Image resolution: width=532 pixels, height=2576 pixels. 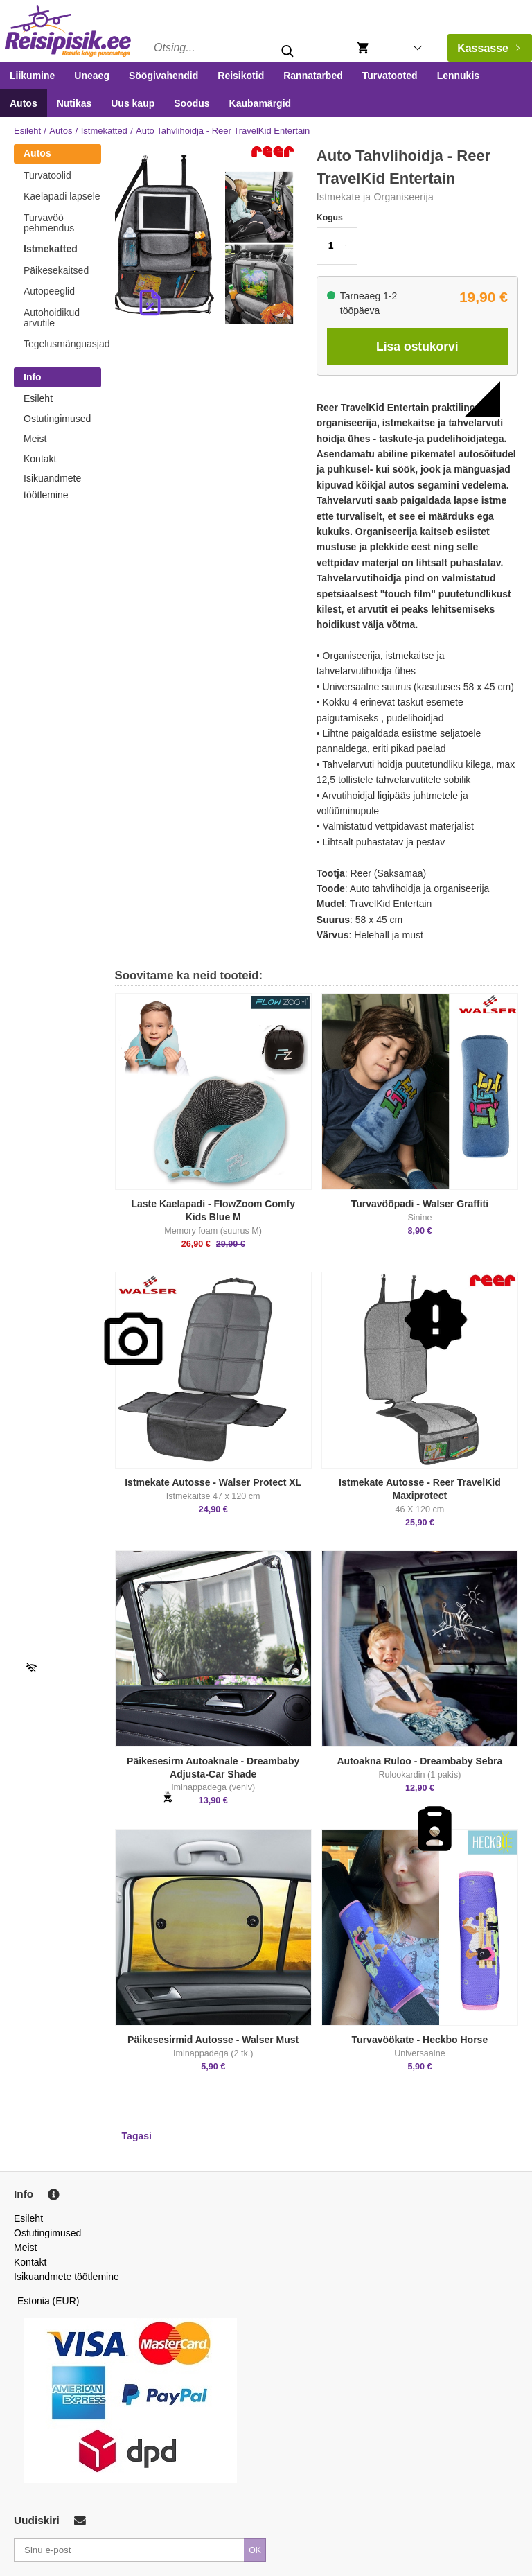 What do you see at coordinates (133, 1341) in the screenshot?
I see `take a photo` at bounding box center [133, 1341].